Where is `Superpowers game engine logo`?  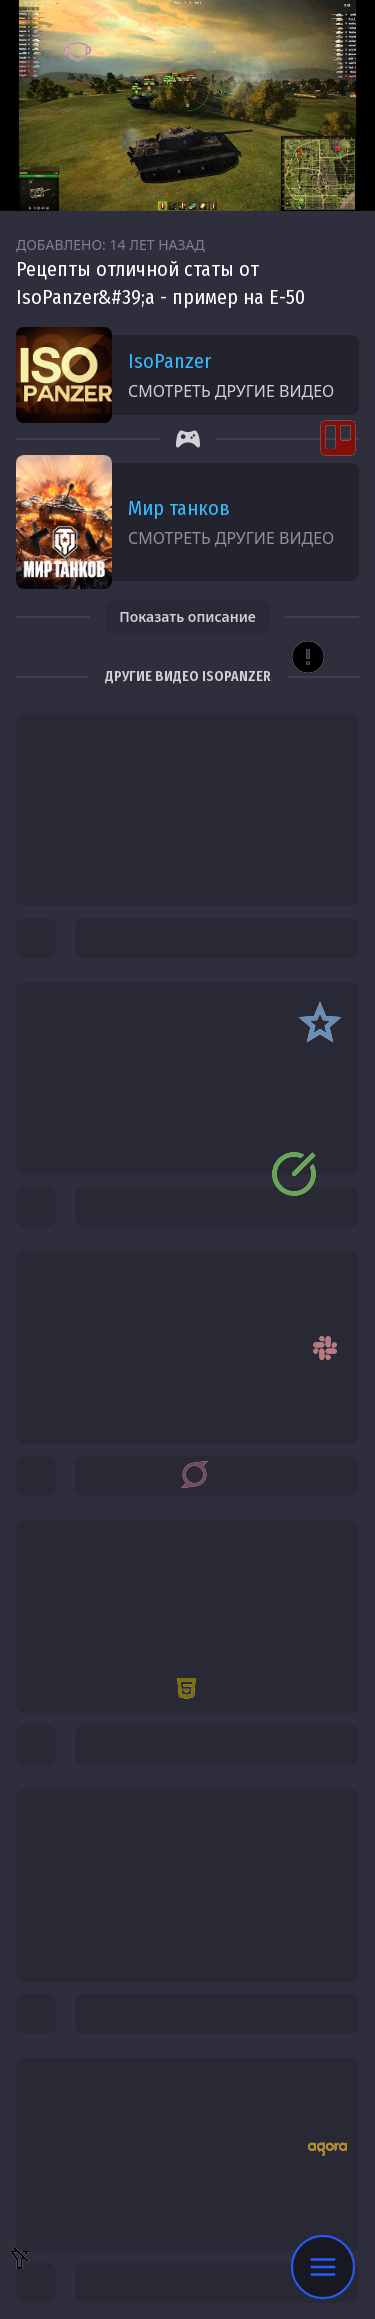
Superpowers game engine logo is located at coordinates (194, 1474).